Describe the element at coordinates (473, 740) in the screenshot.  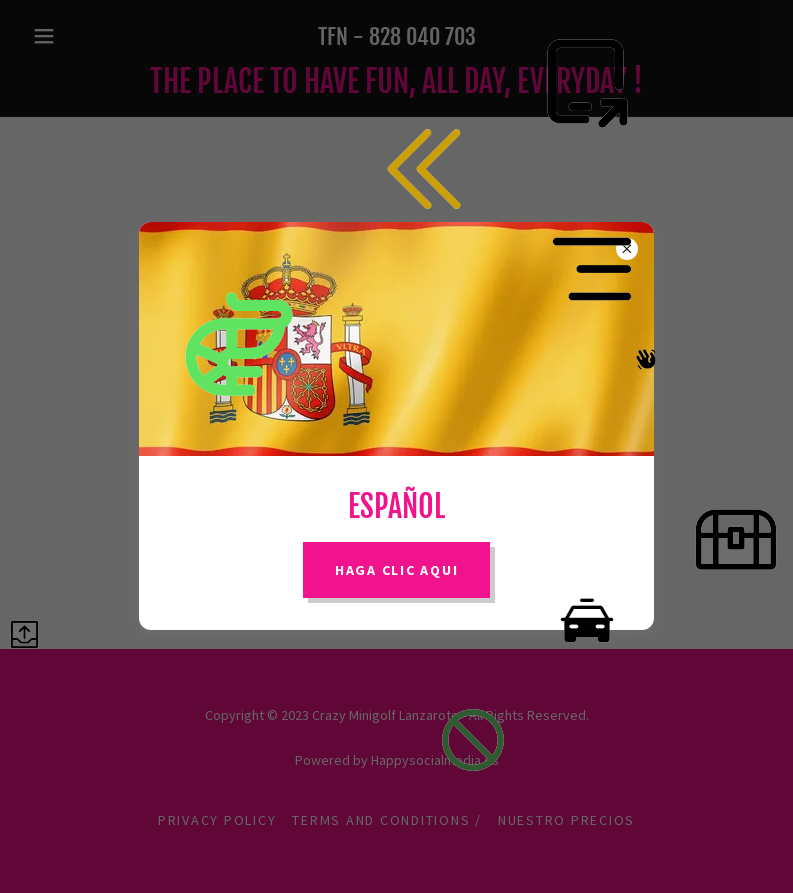
I see `indicates blocked or prohibited content` at that location.